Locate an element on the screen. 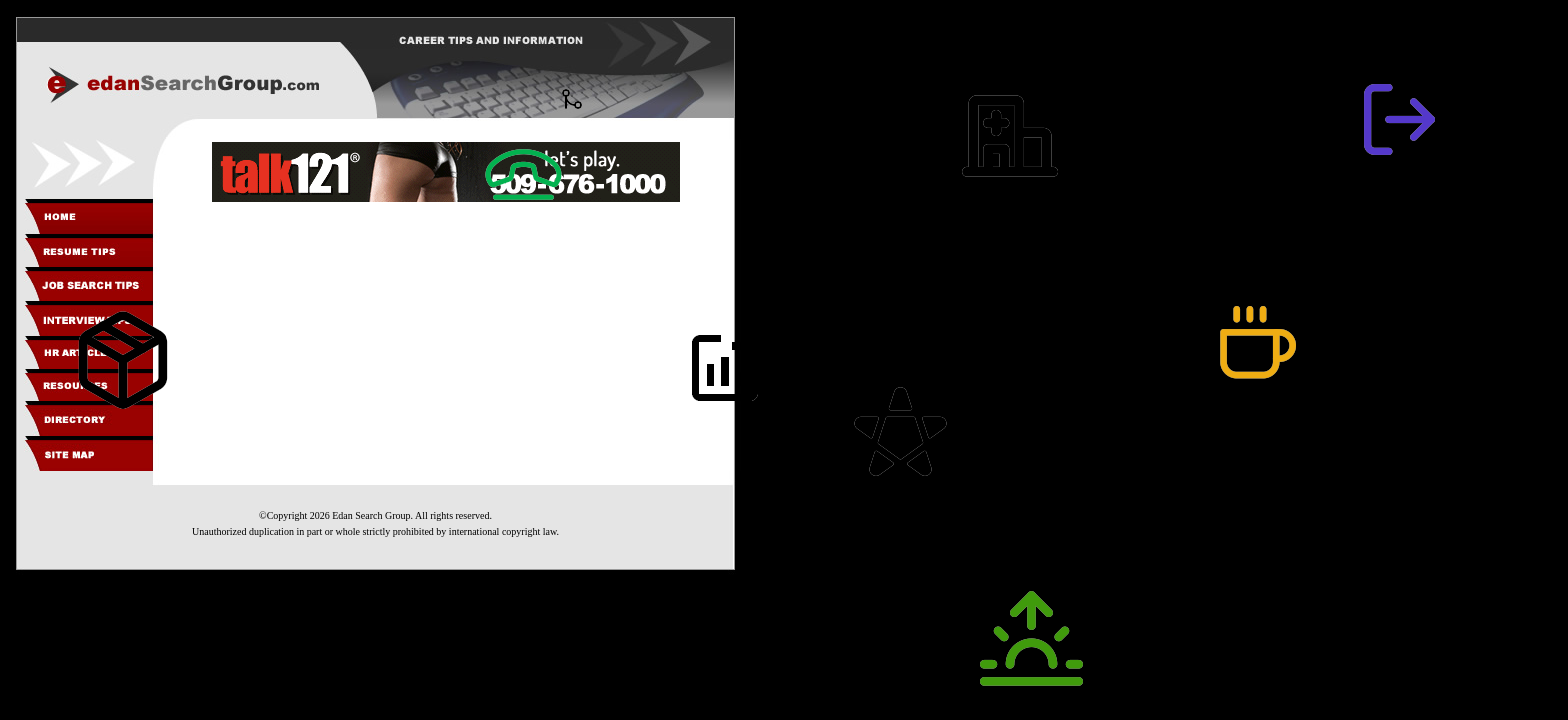 The image size is (1568, 720). view package or shipment details is located at coordinates (123, 360).